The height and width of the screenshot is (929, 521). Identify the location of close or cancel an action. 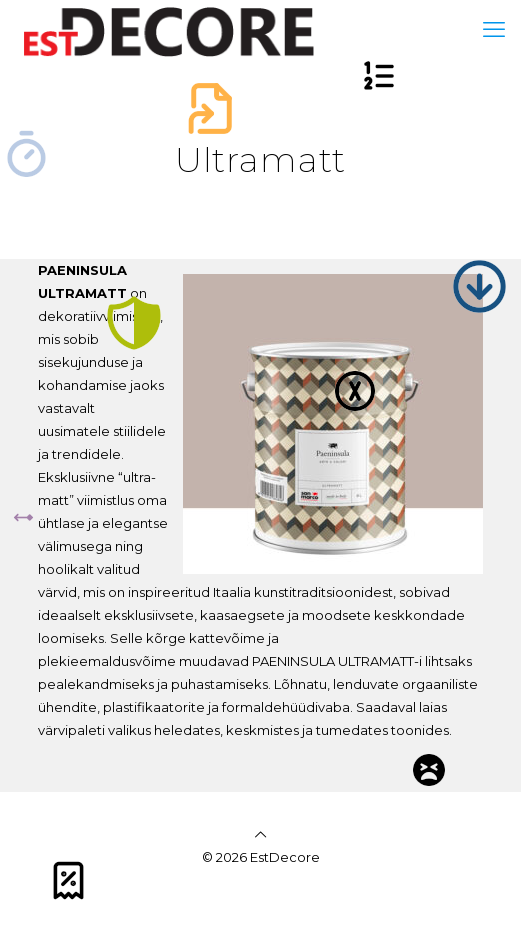
(355, 391).